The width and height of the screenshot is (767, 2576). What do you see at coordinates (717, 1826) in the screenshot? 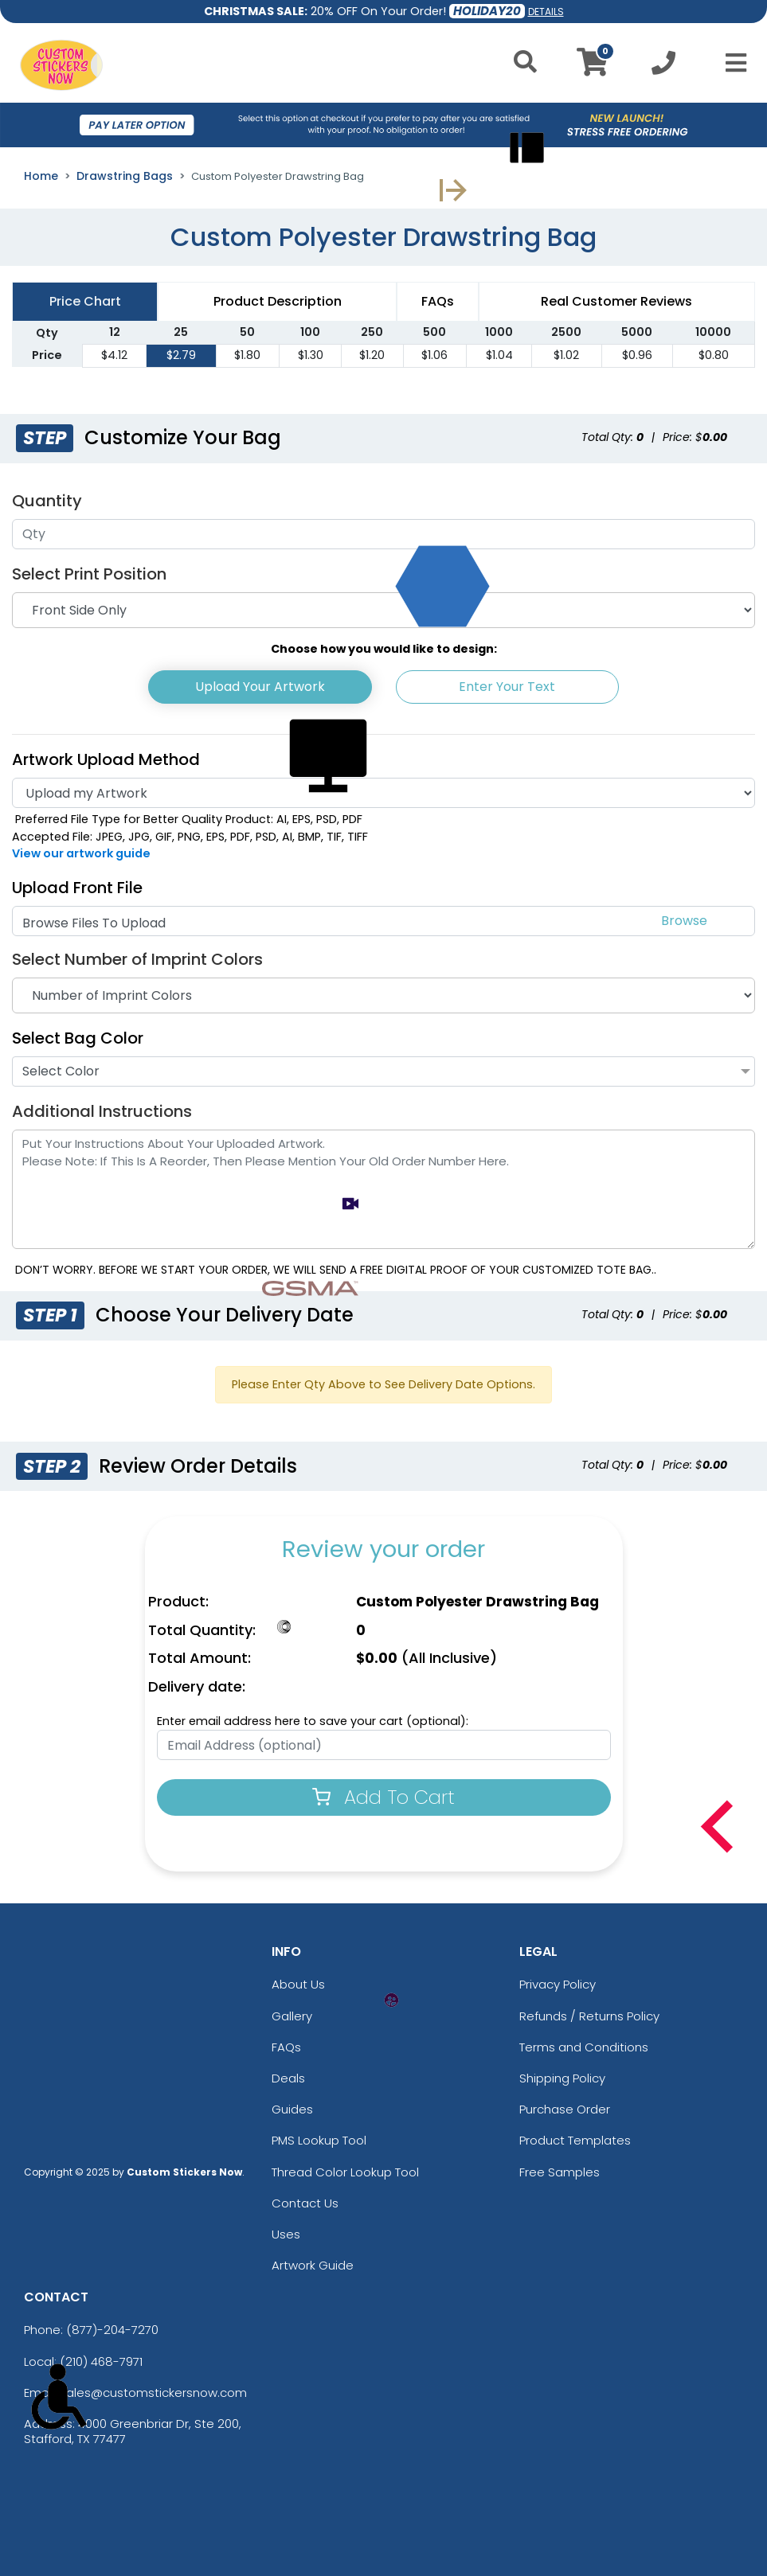
I see `go back to the previous screen` at bounding box center [717, 1826].